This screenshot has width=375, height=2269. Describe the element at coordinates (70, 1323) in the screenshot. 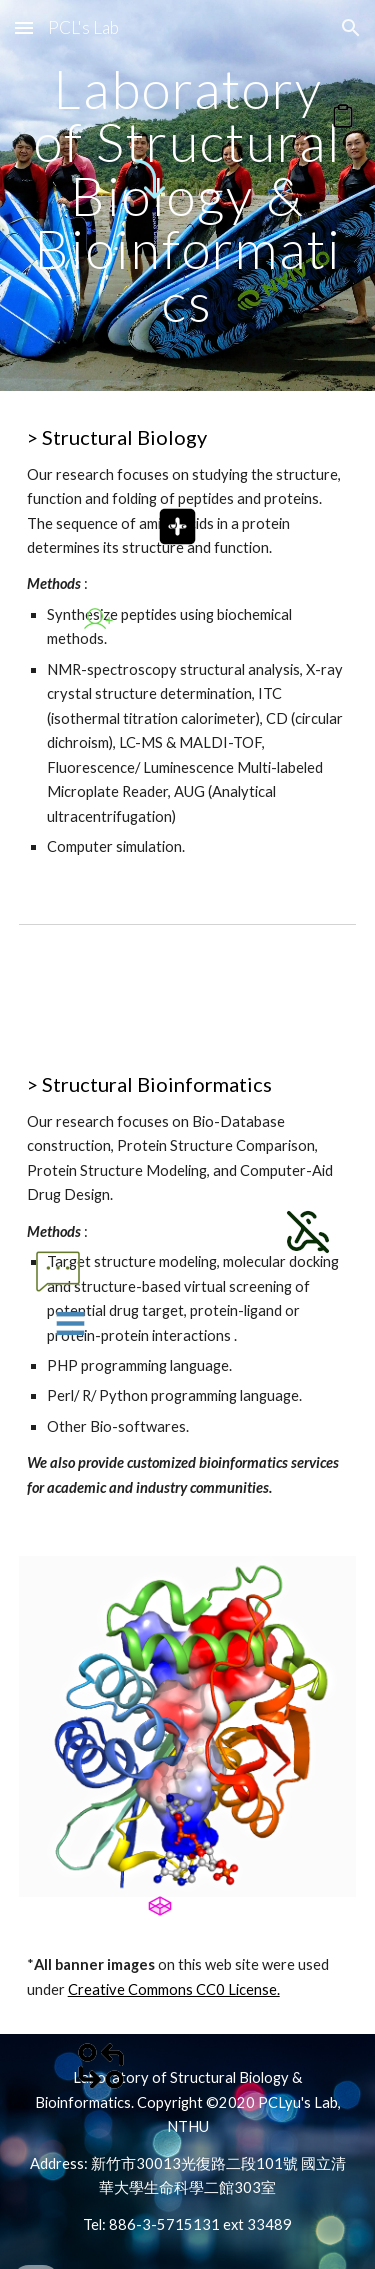

I see `open navigation menu` at that location.